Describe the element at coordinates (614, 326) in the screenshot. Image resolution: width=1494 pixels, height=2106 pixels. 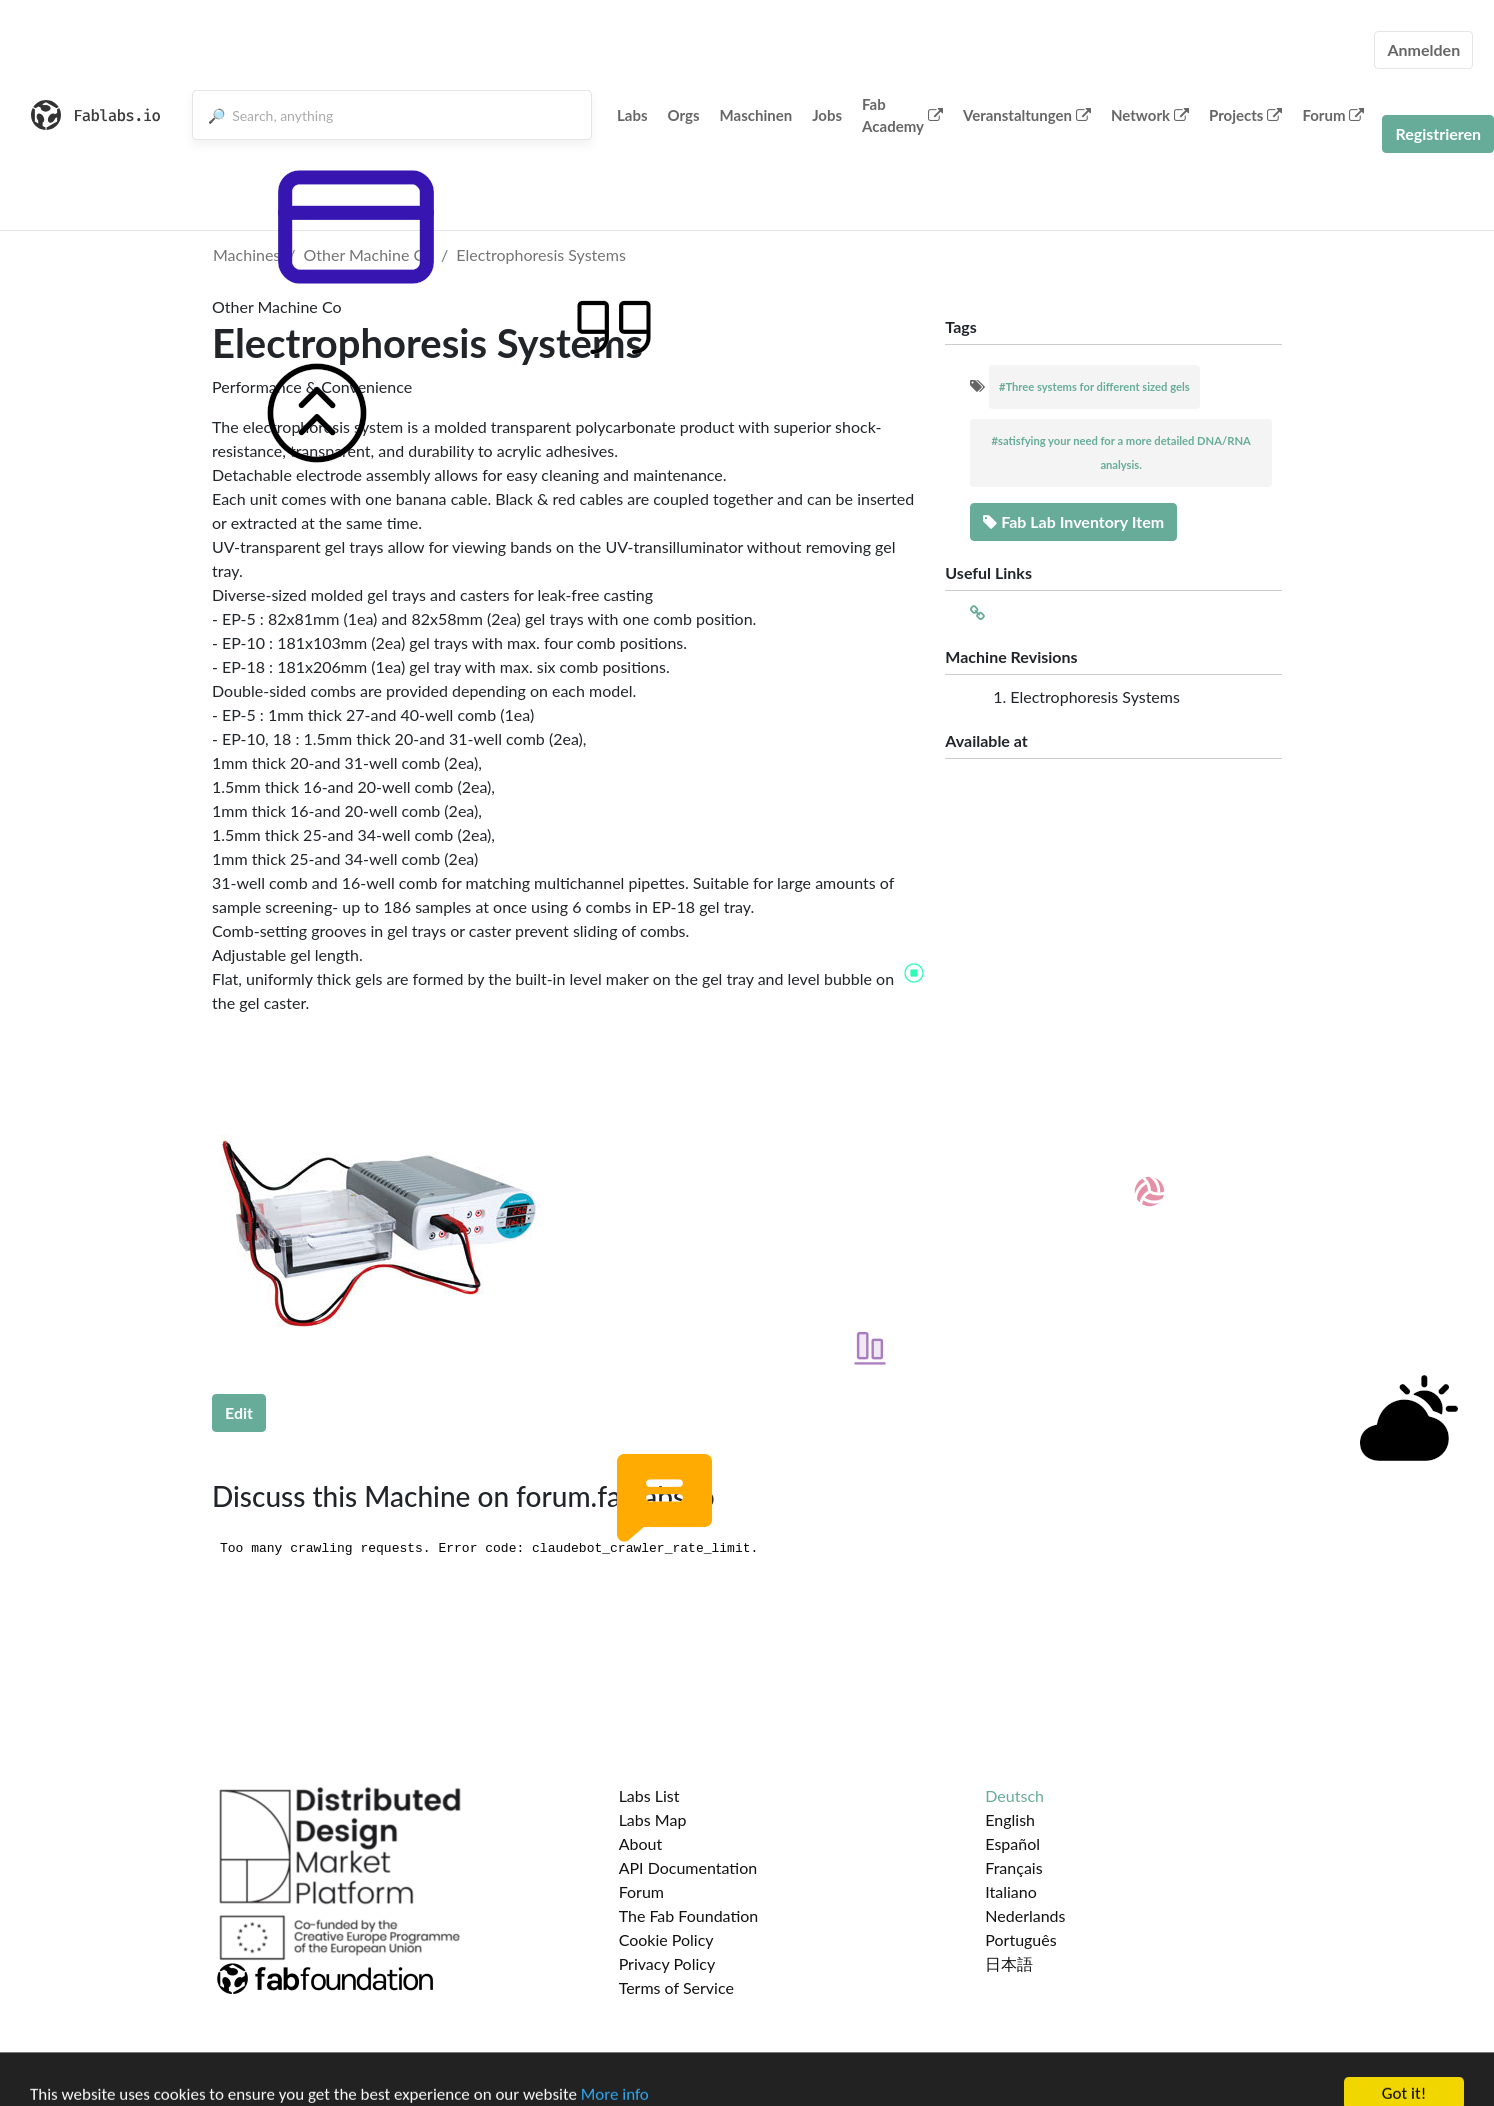
I see `insert a block quote` at that location.